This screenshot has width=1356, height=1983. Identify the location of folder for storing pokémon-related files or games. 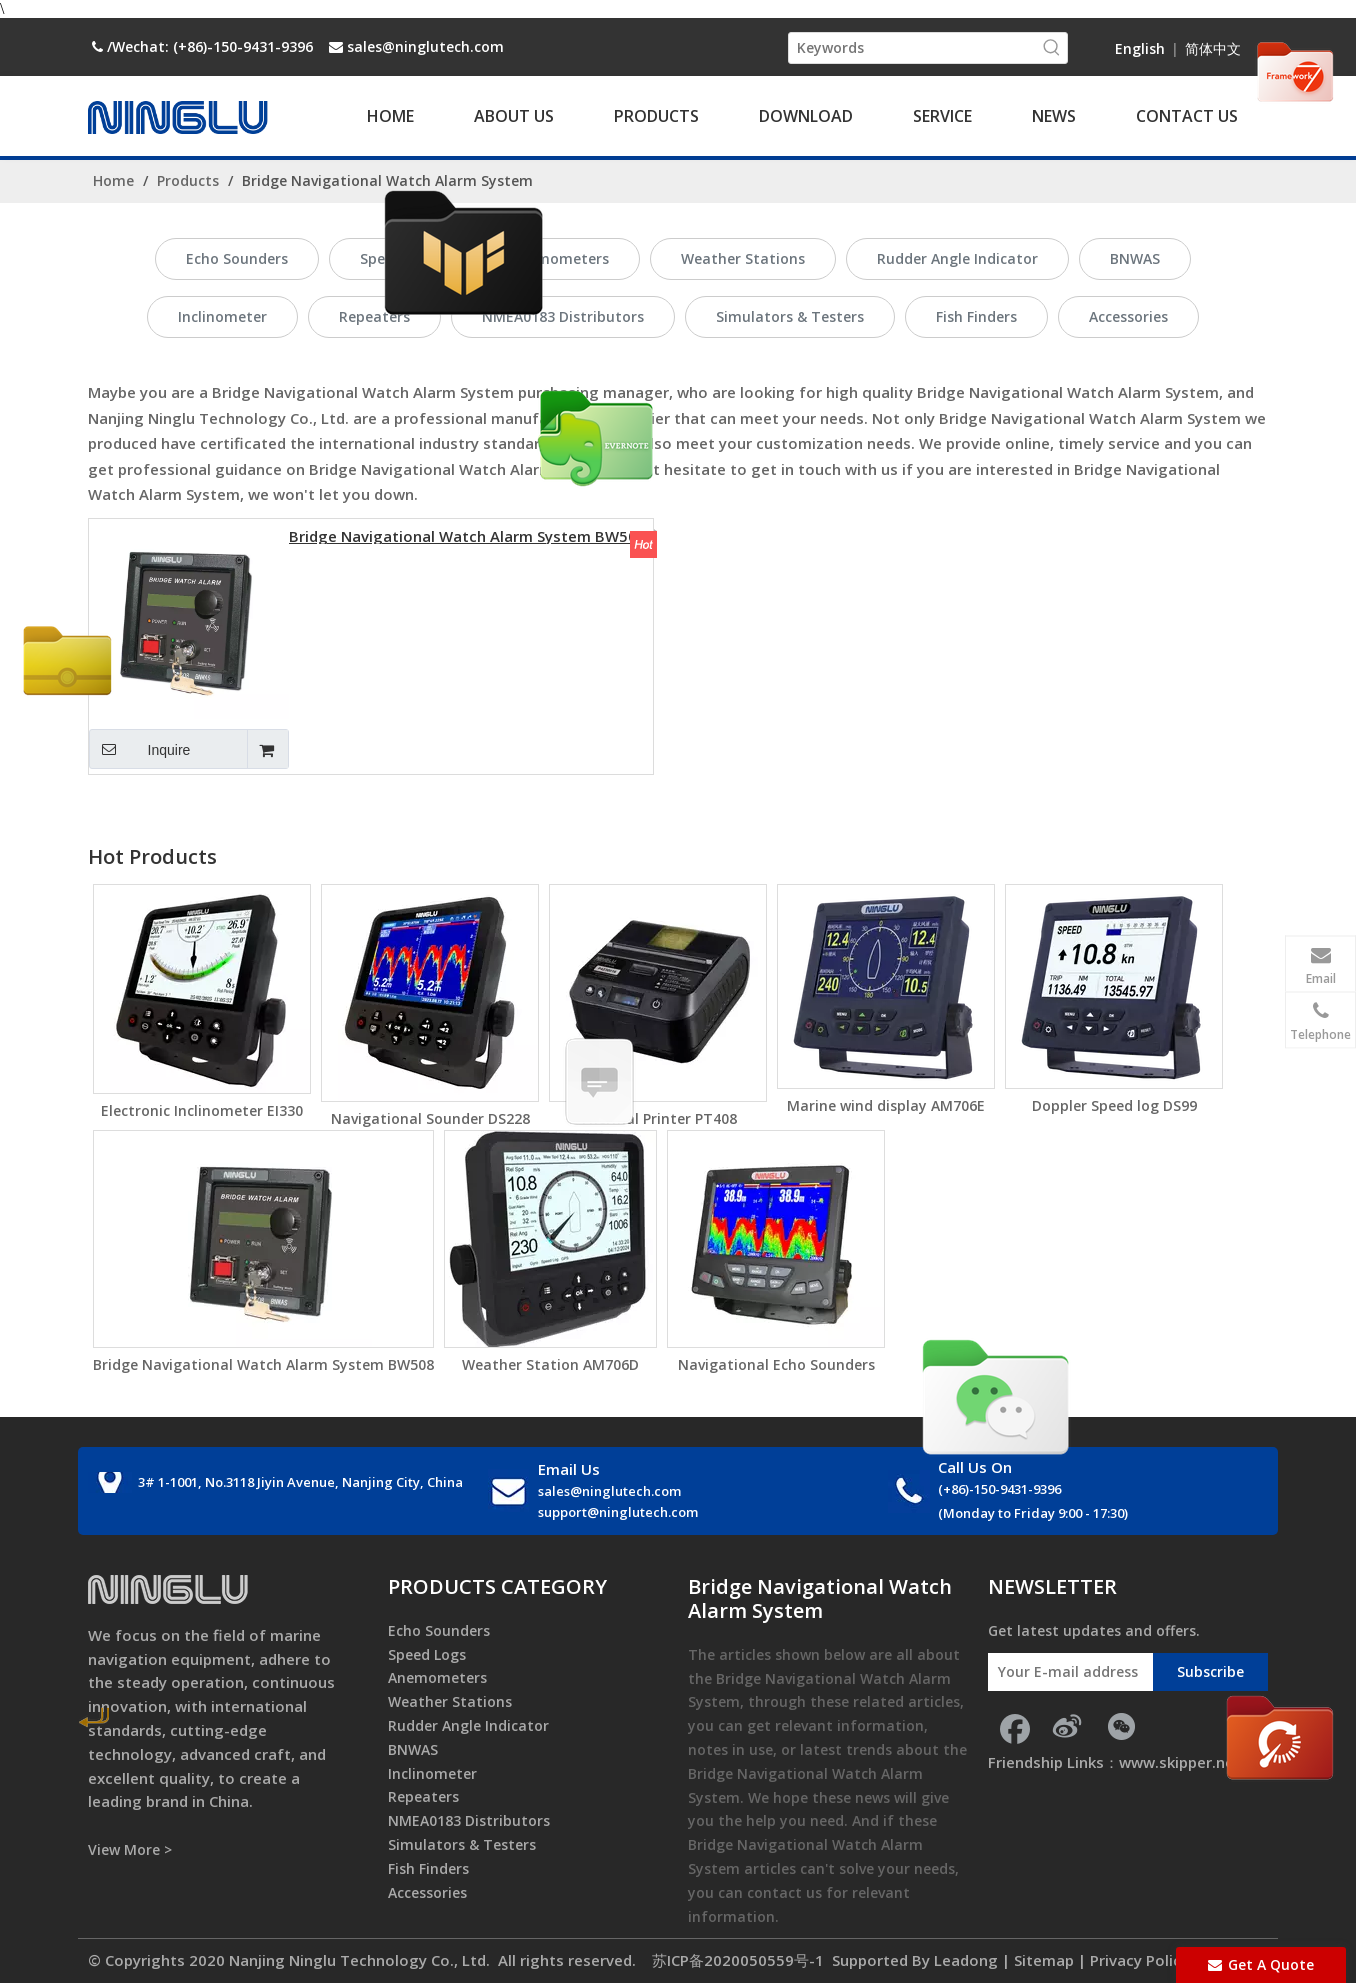
(67, 663).